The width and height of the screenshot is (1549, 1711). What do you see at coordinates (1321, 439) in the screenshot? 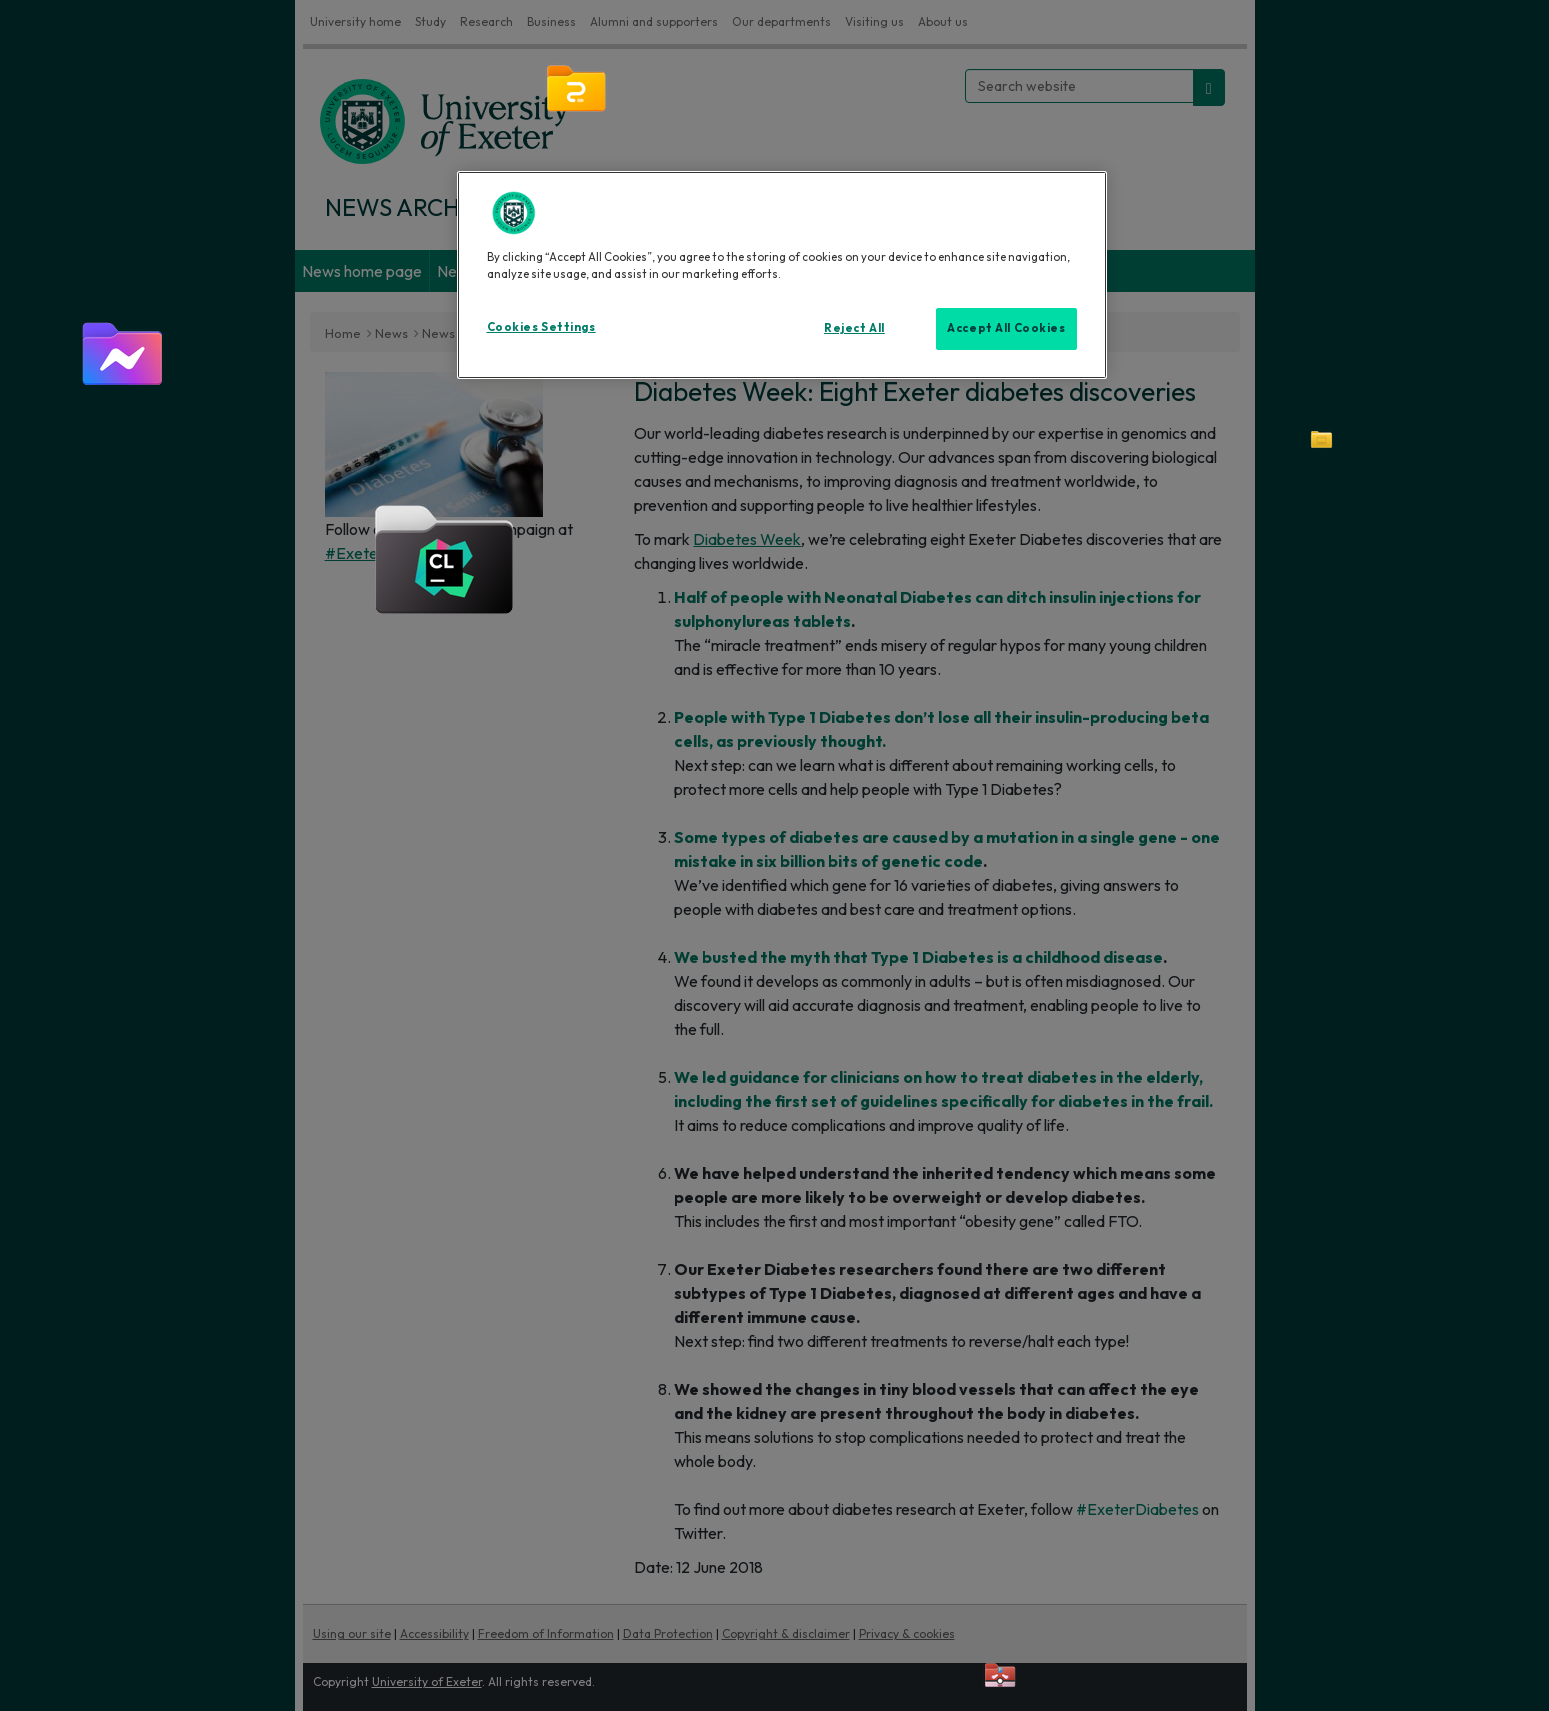
I see `open desktop folder` at bounding box center [1321, 439].